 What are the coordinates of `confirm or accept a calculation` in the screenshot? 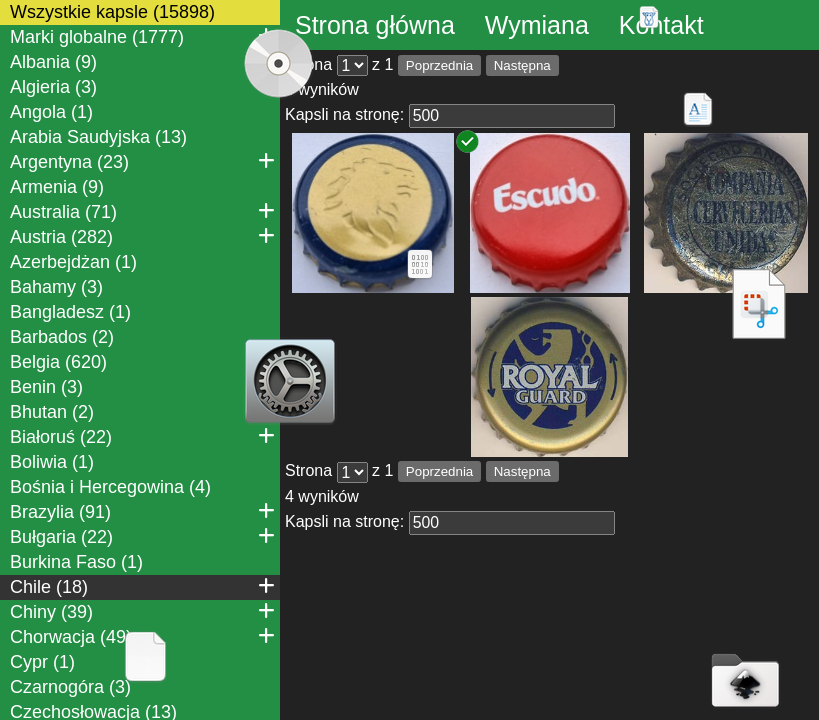 It's located at (467, 141).